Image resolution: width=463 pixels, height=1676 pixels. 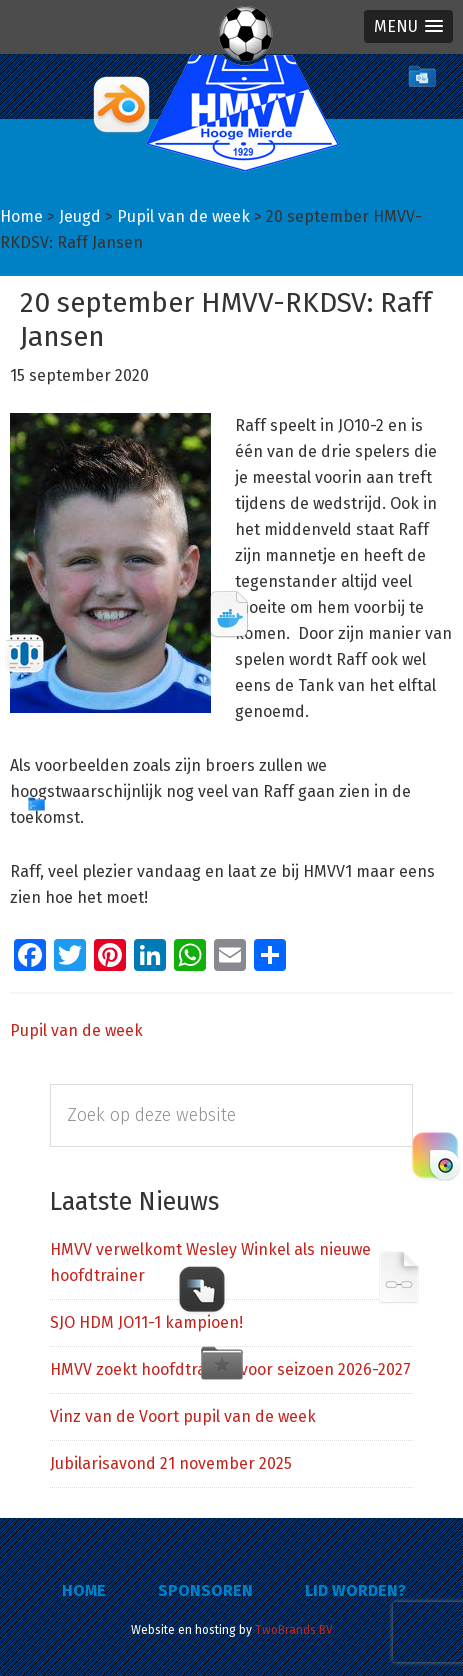 What do you see at coordinates (229, 614) in the screenshot?
I see `a dockerfile or docker configuration file` at bounding box center [229, 614].